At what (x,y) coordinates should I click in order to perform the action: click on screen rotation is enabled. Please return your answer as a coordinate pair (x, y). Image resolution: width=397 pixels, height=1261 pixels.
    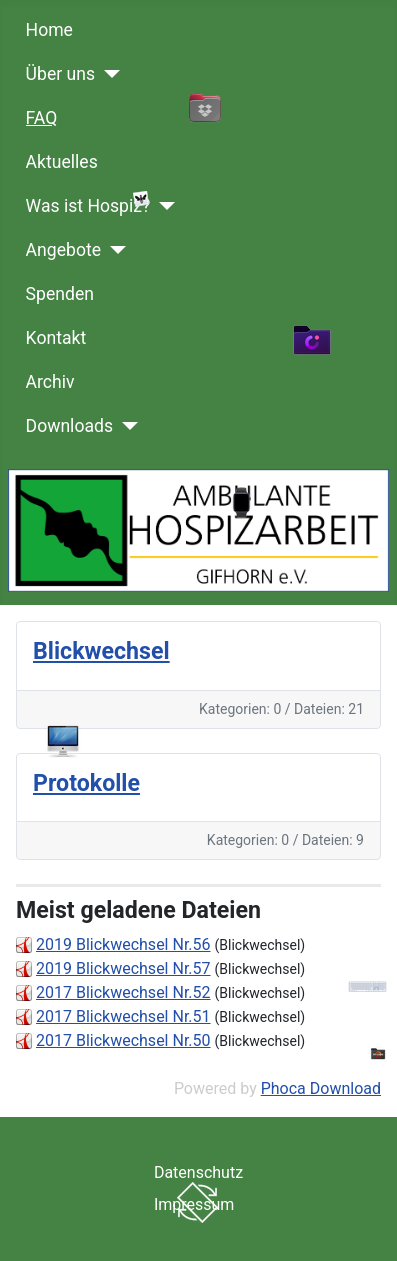
    Looking at the image, I should click on (197, 1202).